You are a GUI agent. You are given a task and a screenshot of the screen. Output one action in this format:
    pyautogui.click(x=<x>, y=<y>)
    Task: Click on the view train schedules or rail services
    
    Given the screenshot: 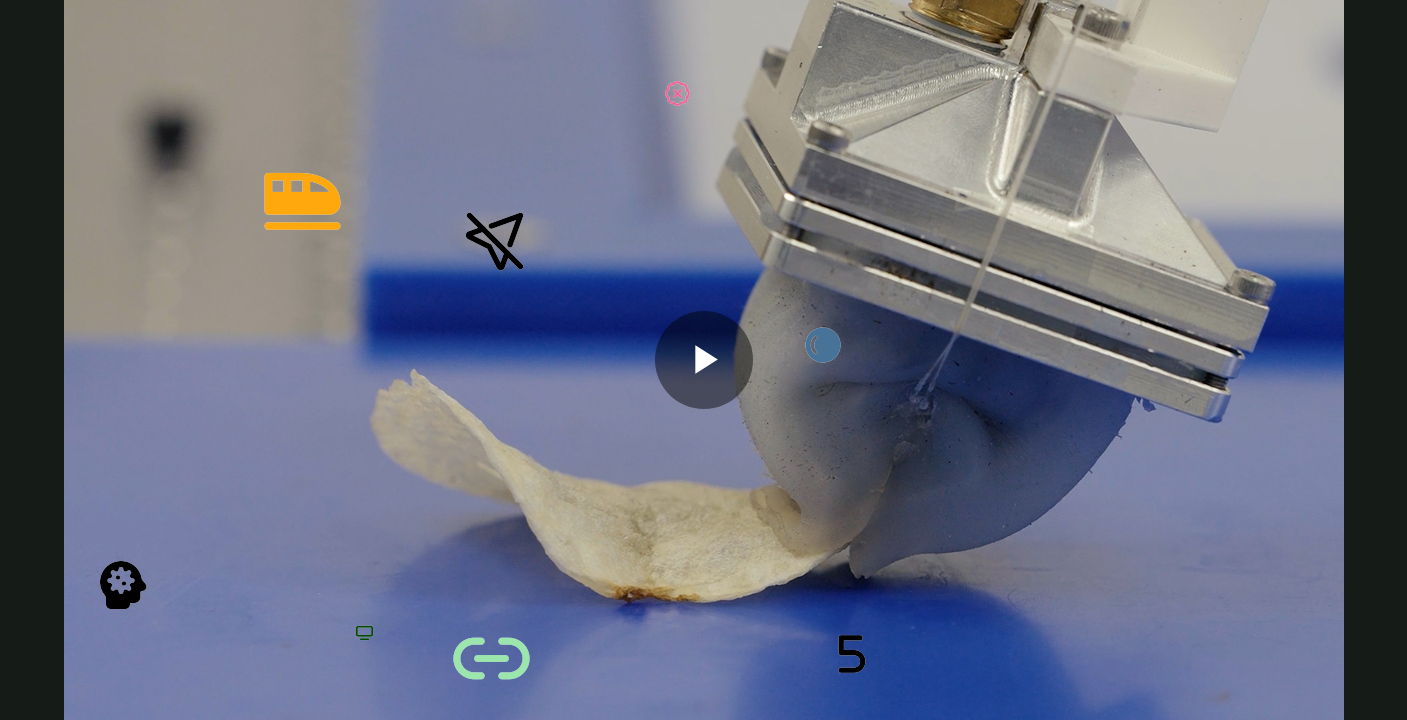 What is the action you would take?
    pyautogui.click(x=302, y=199)
    